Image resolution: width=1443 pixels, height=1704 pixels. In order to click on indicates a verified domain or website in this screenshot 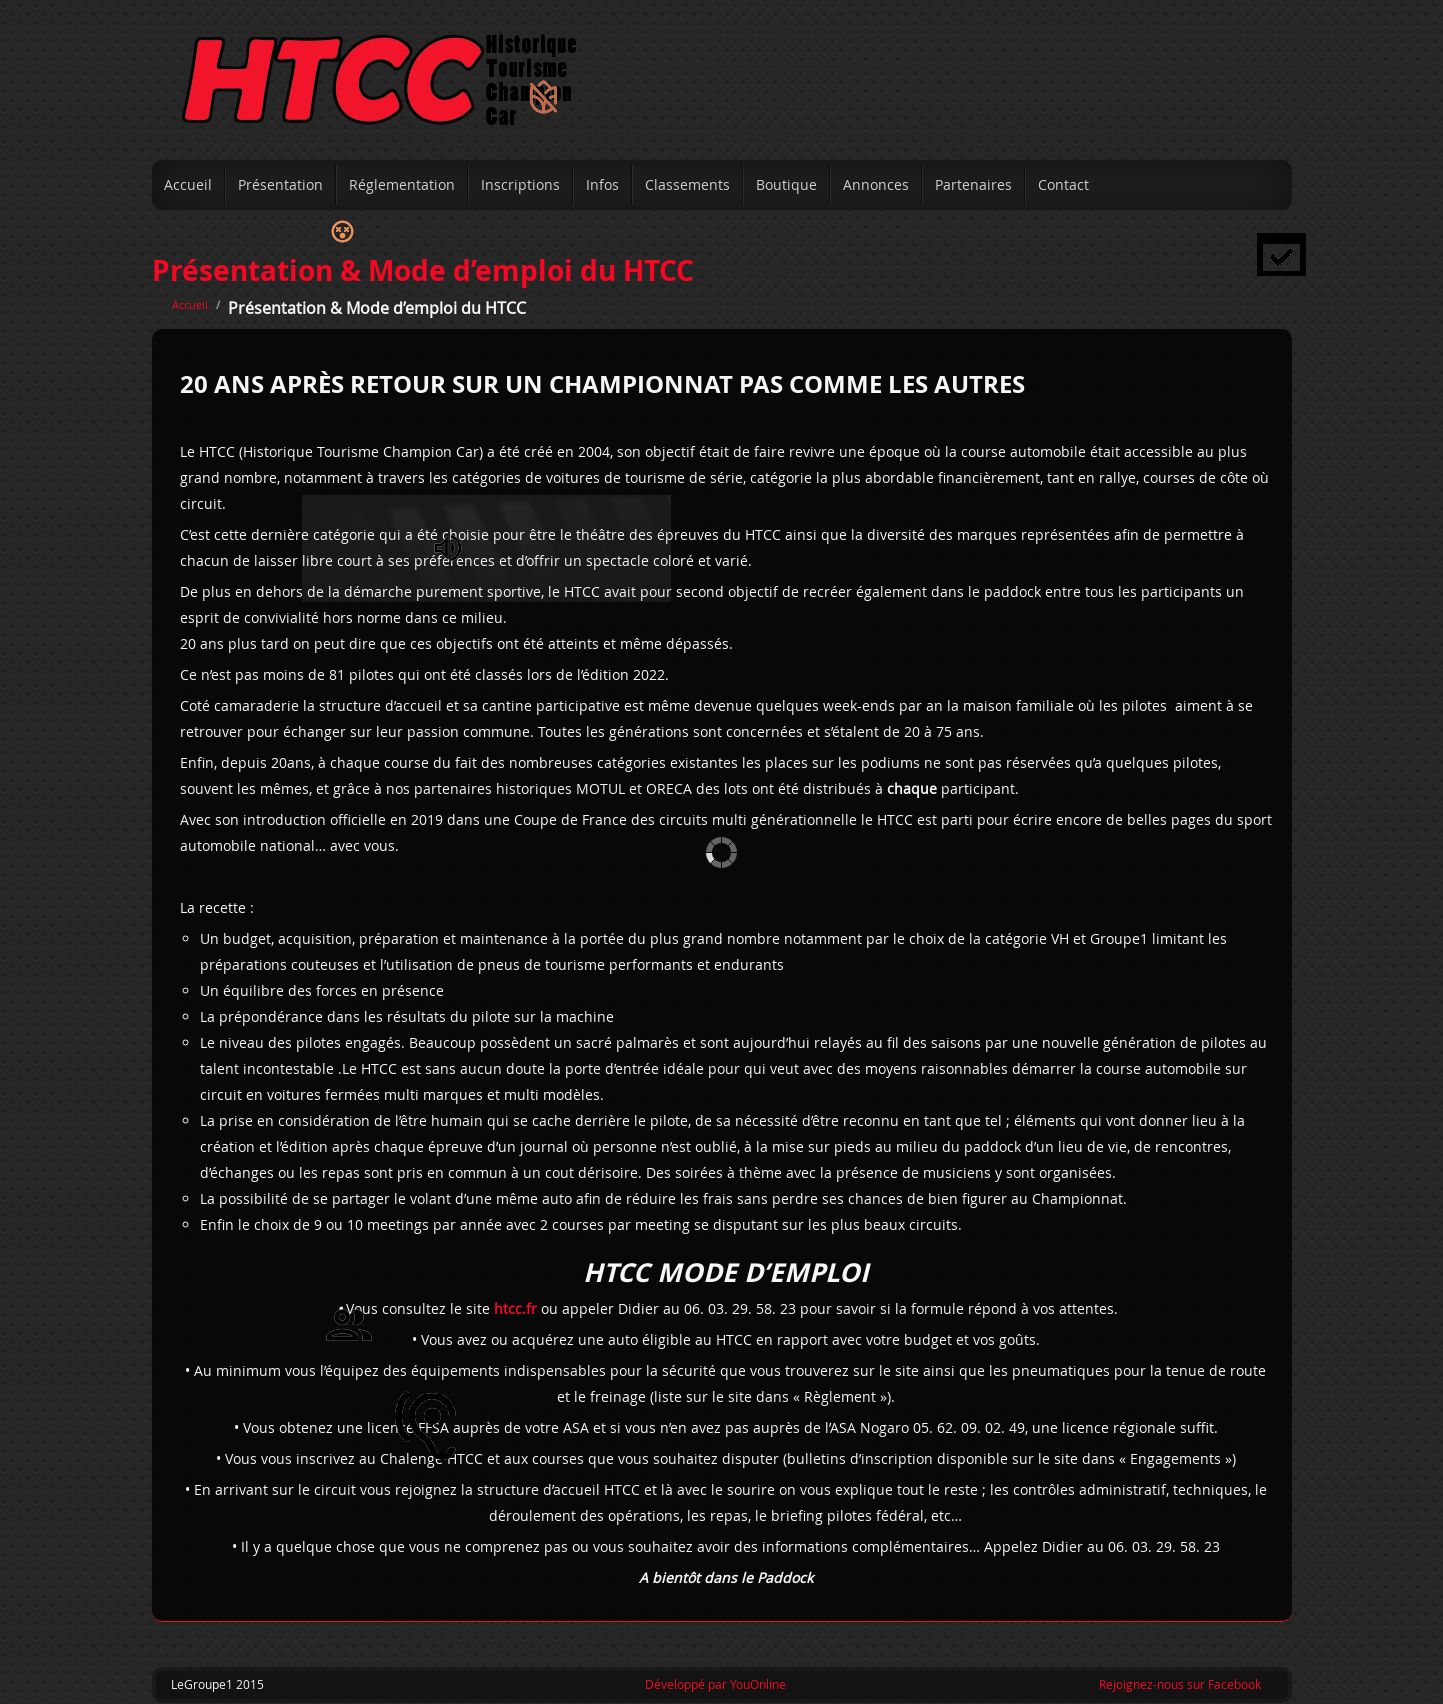, I will do `click(1281, 254)`.